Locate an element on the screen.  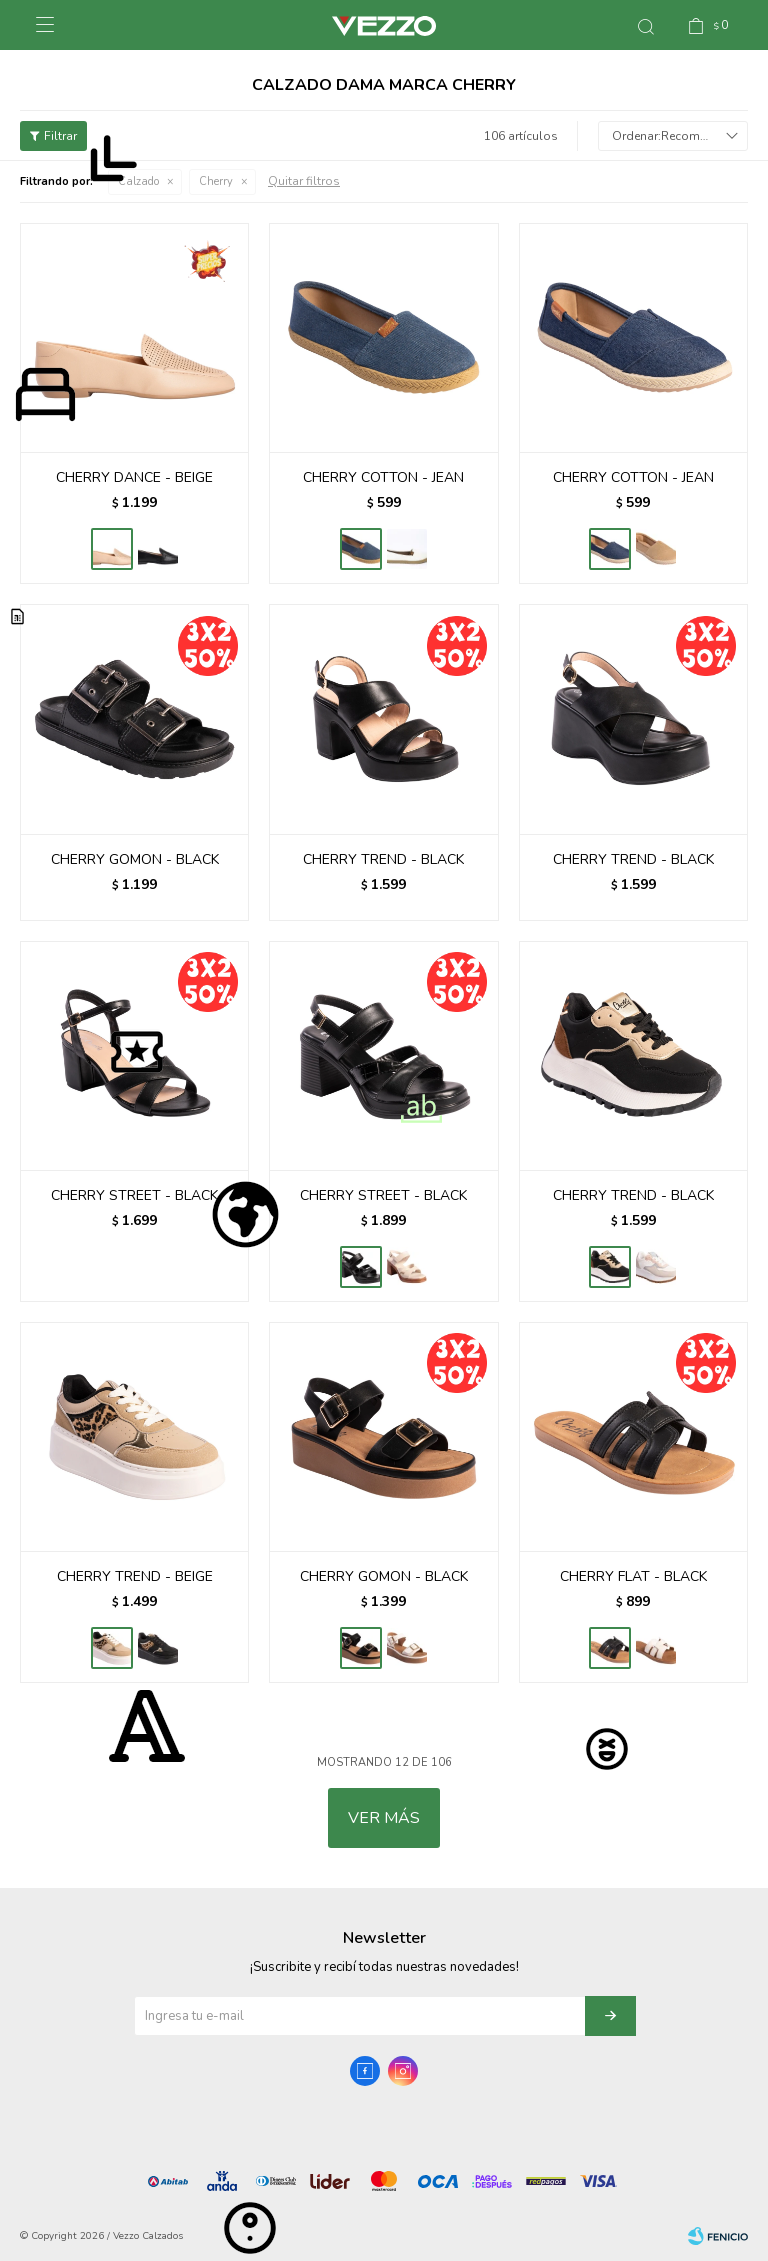
toggle whole word search matching is located at coordinates (421, 1107).